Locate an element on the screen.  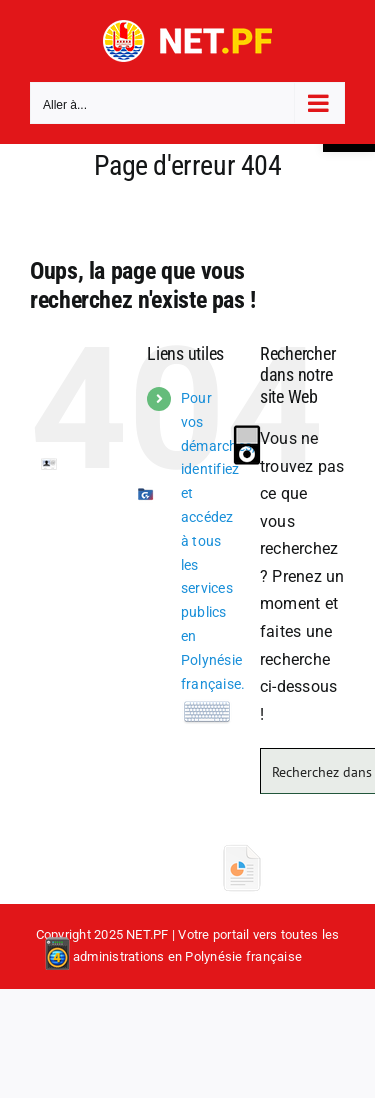
open contacts app is located at coordinates (49, 464).